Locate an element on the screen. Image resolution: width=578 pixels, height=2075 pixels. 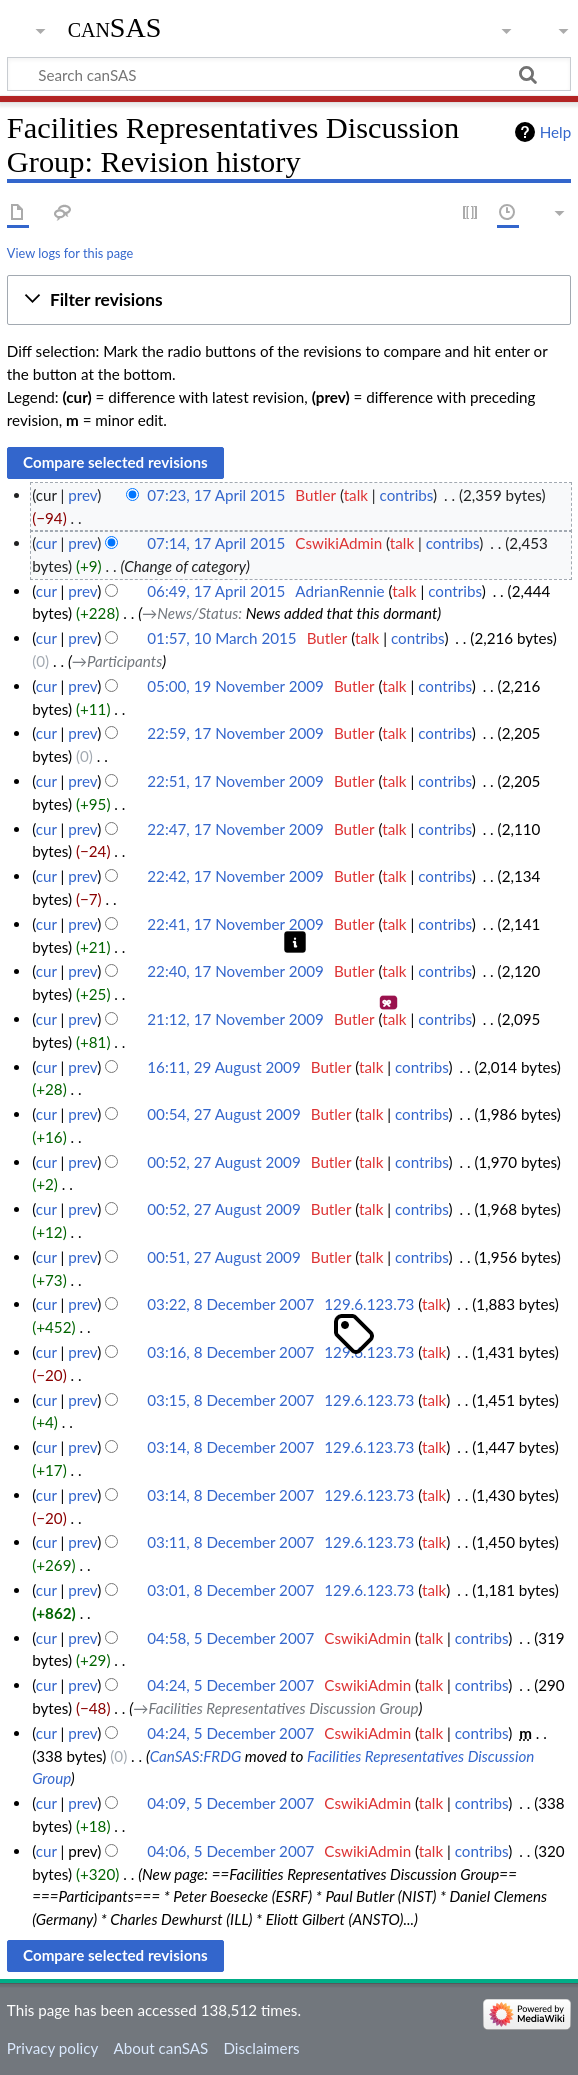
view more information or details is located at coordinates (295, 942).